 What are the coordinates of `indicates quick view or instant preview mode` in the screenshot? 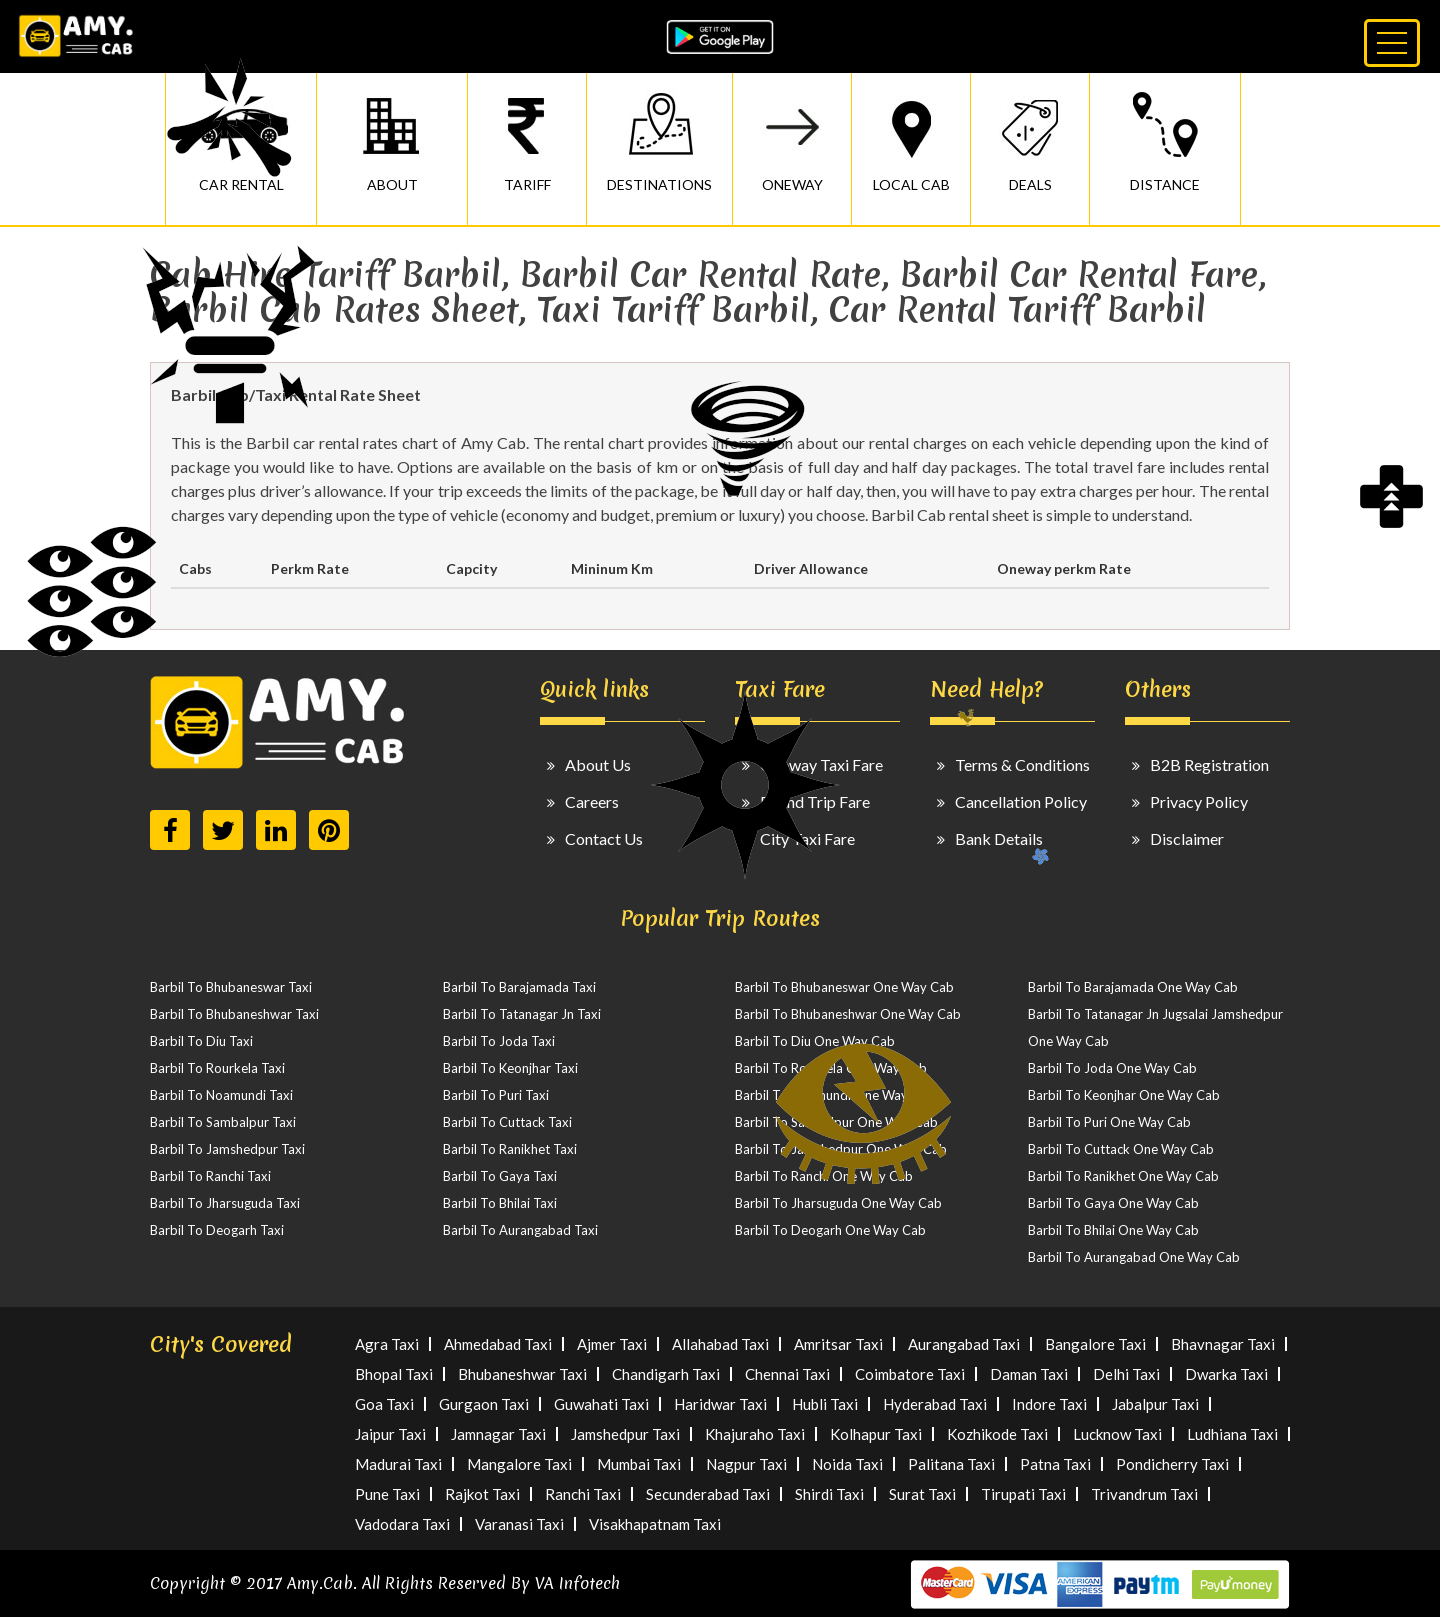 It's located at (863, 1114).